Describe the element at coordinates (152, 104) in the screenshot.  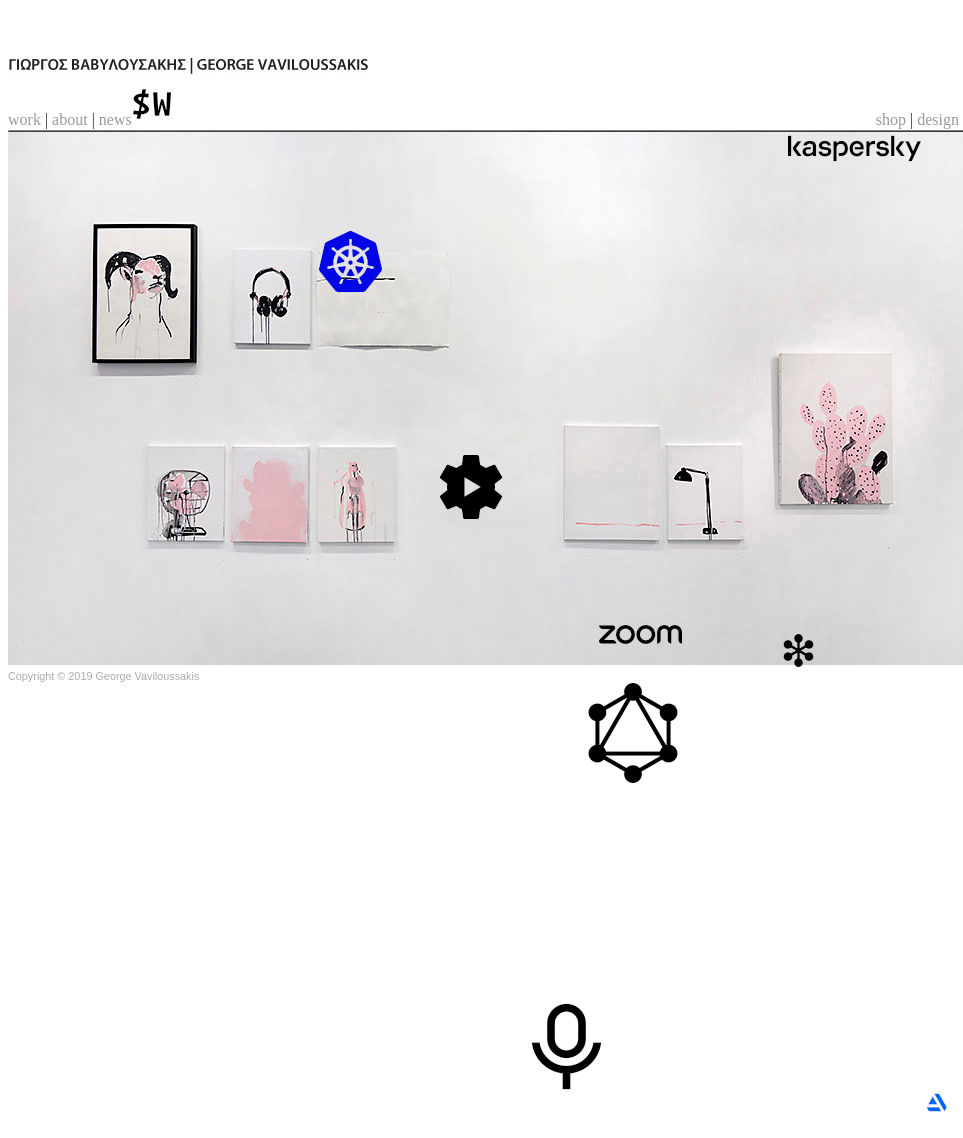
I see `open wezterm terminal application` at that location.